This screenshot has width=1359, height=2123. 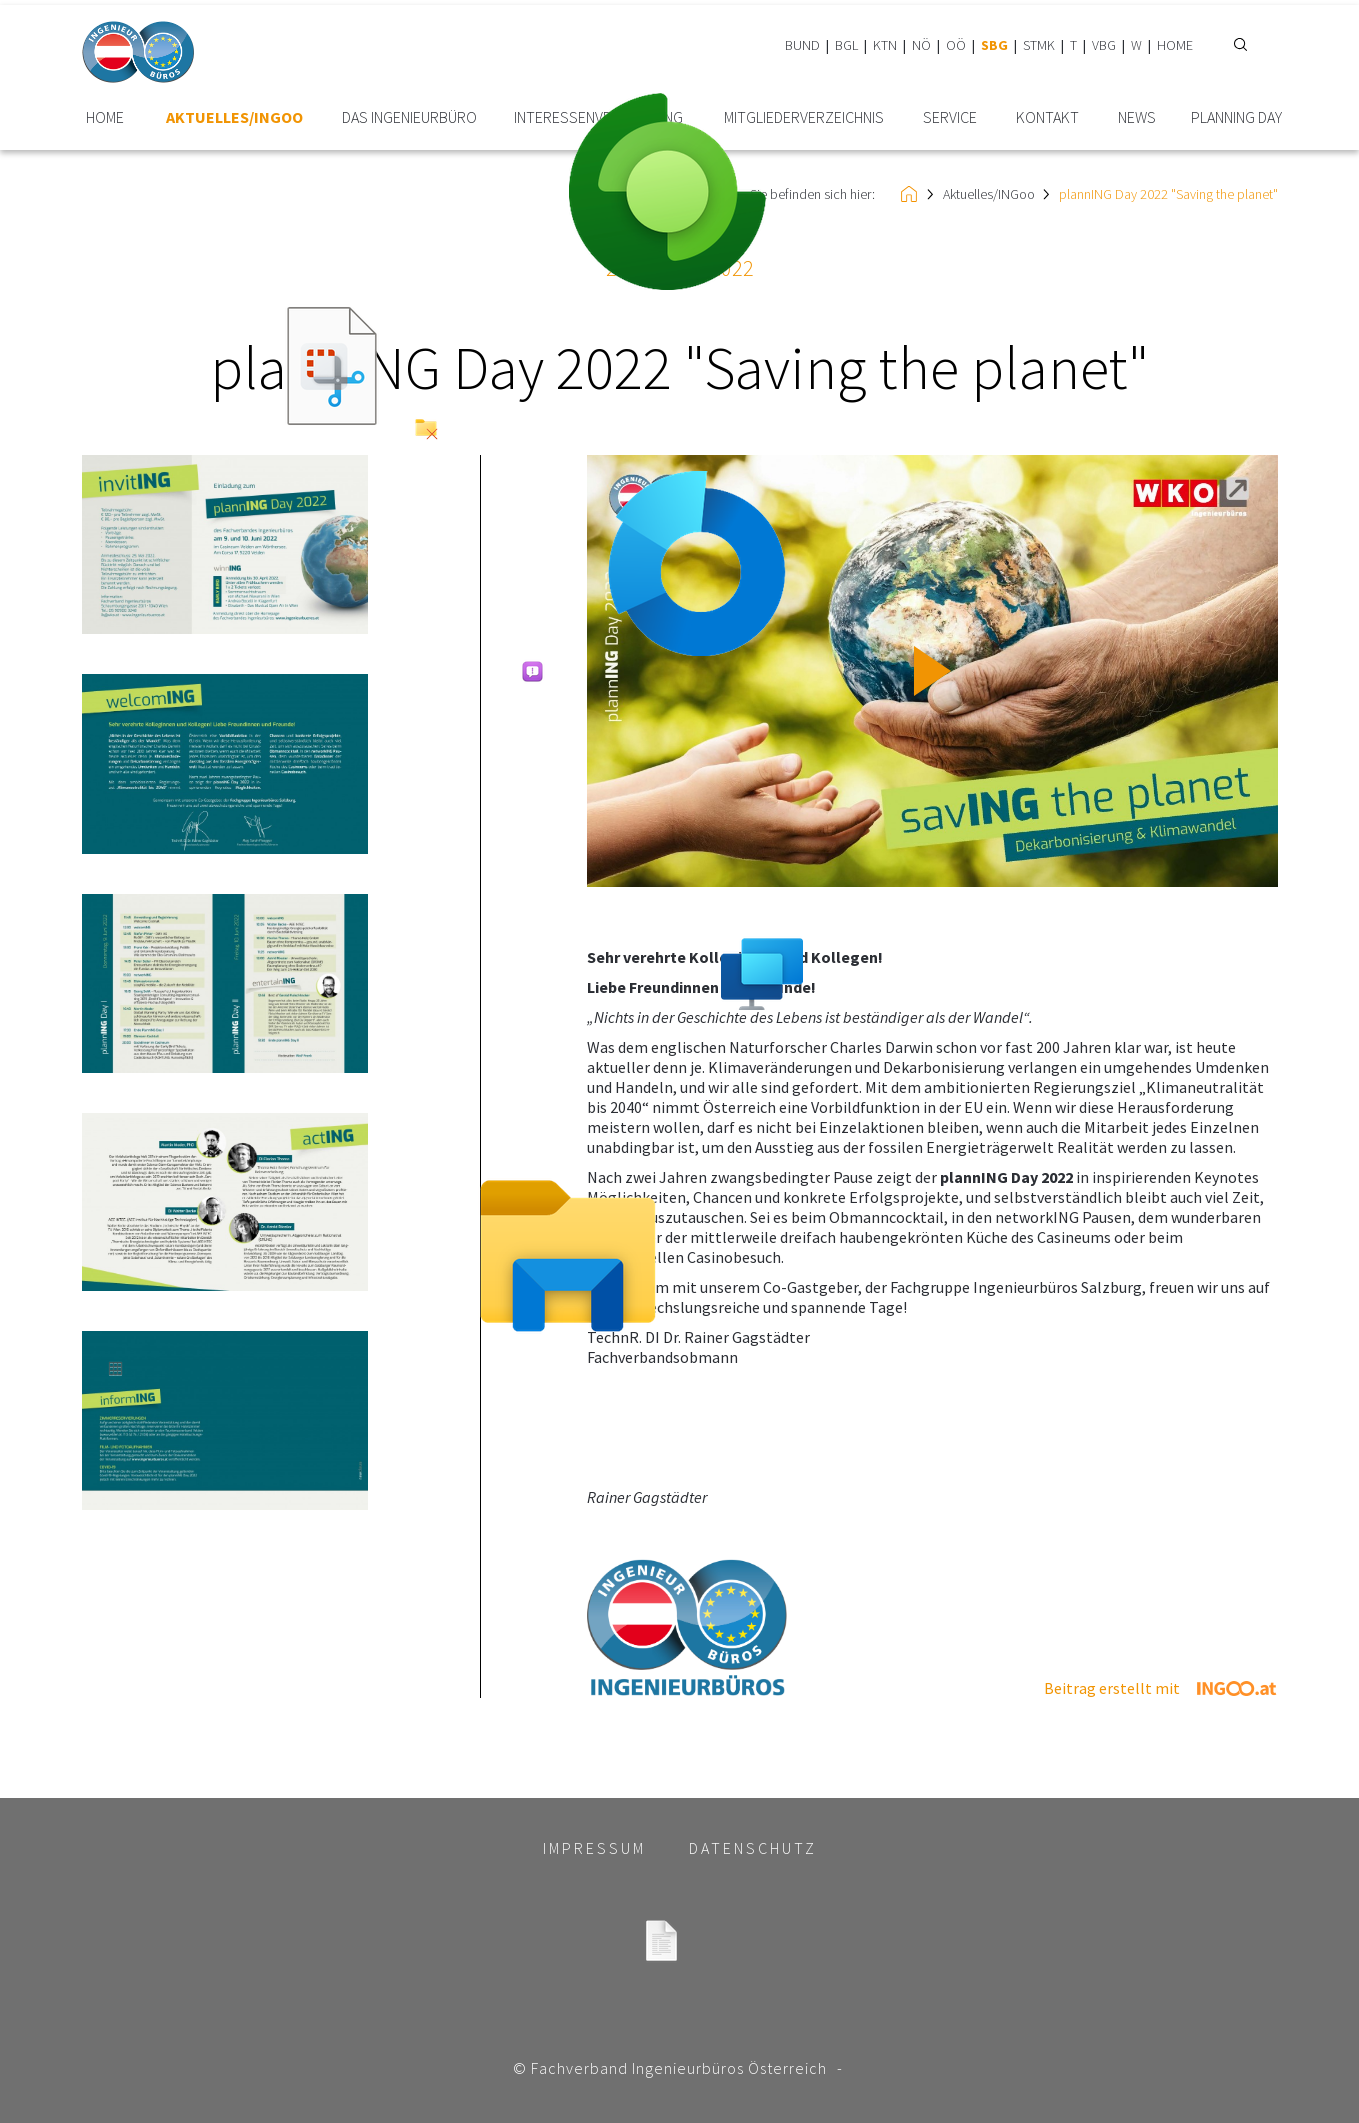 What do you see at coordinates (667, 191) in the screenshot?
I see `open insights app` at bounding box center [667, 191].